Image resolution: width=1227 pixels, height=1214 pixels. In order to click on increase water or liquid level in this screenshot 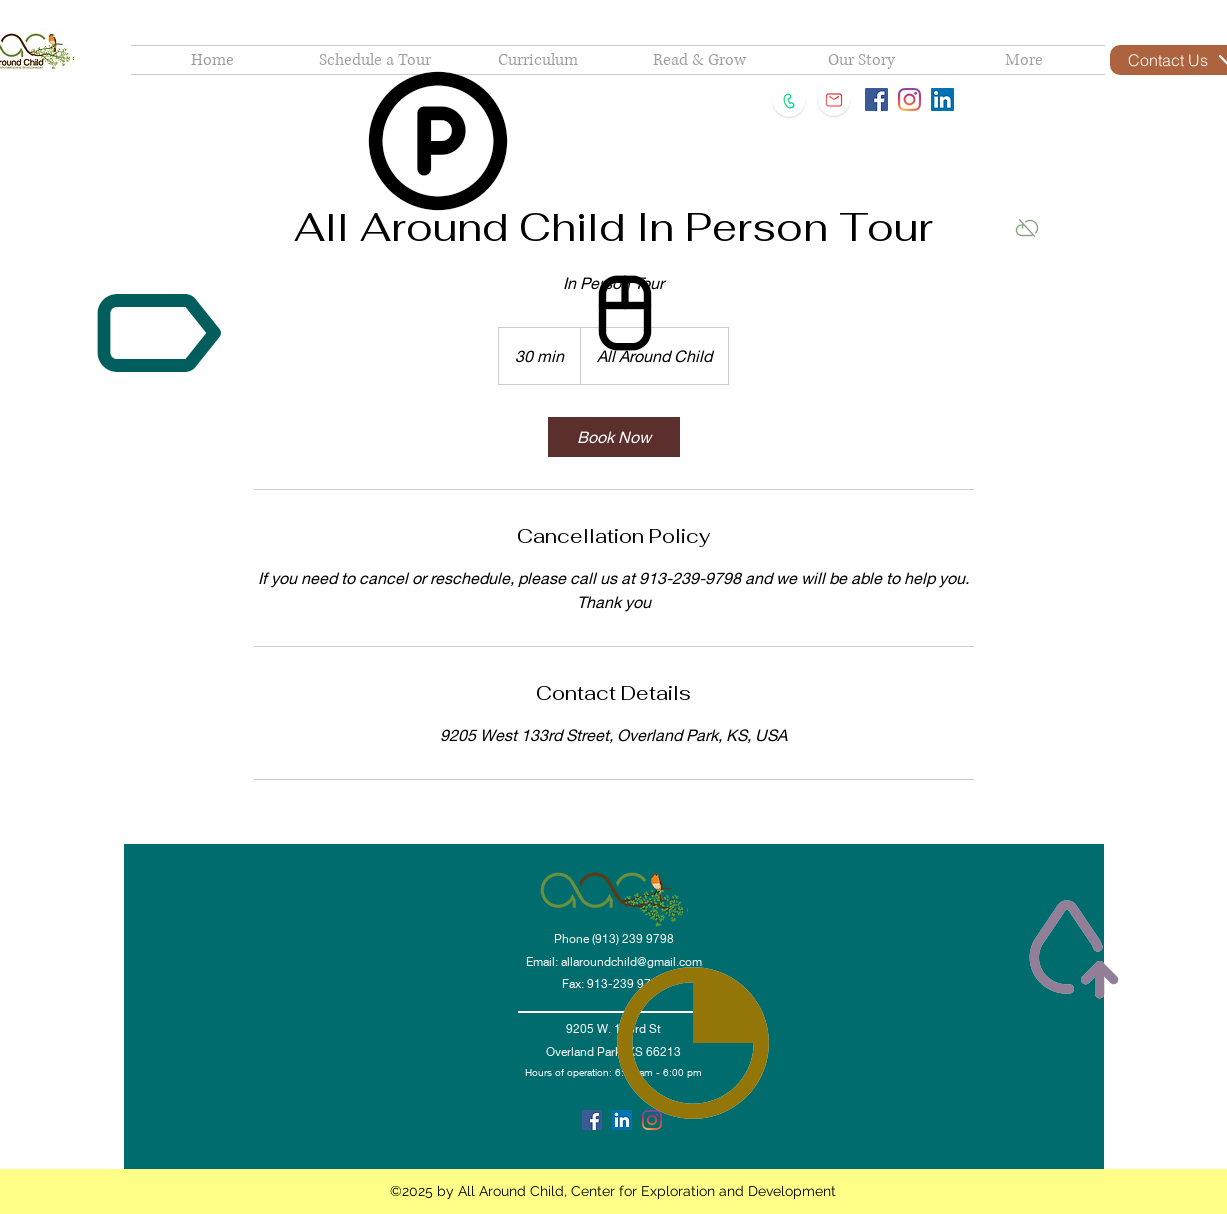, I will do `click(1067, 947)`.